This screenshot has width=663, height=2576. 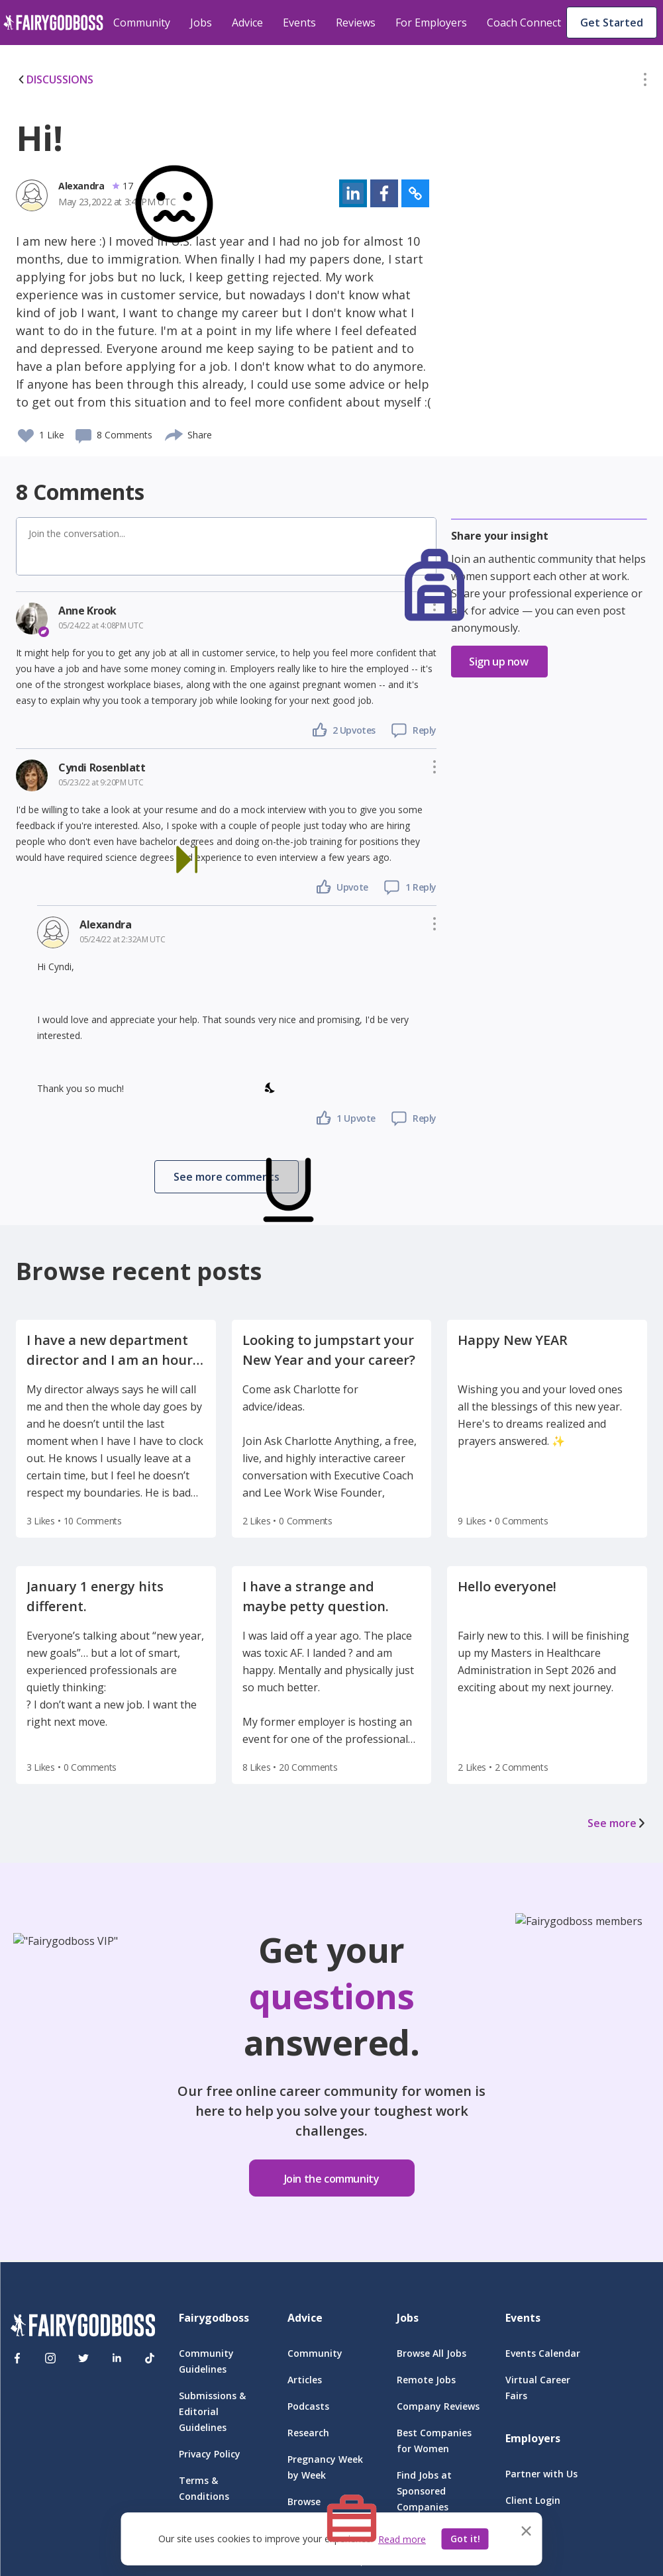 I want to click on toggle dark mode or night theme, so click(x=270, y=1087).